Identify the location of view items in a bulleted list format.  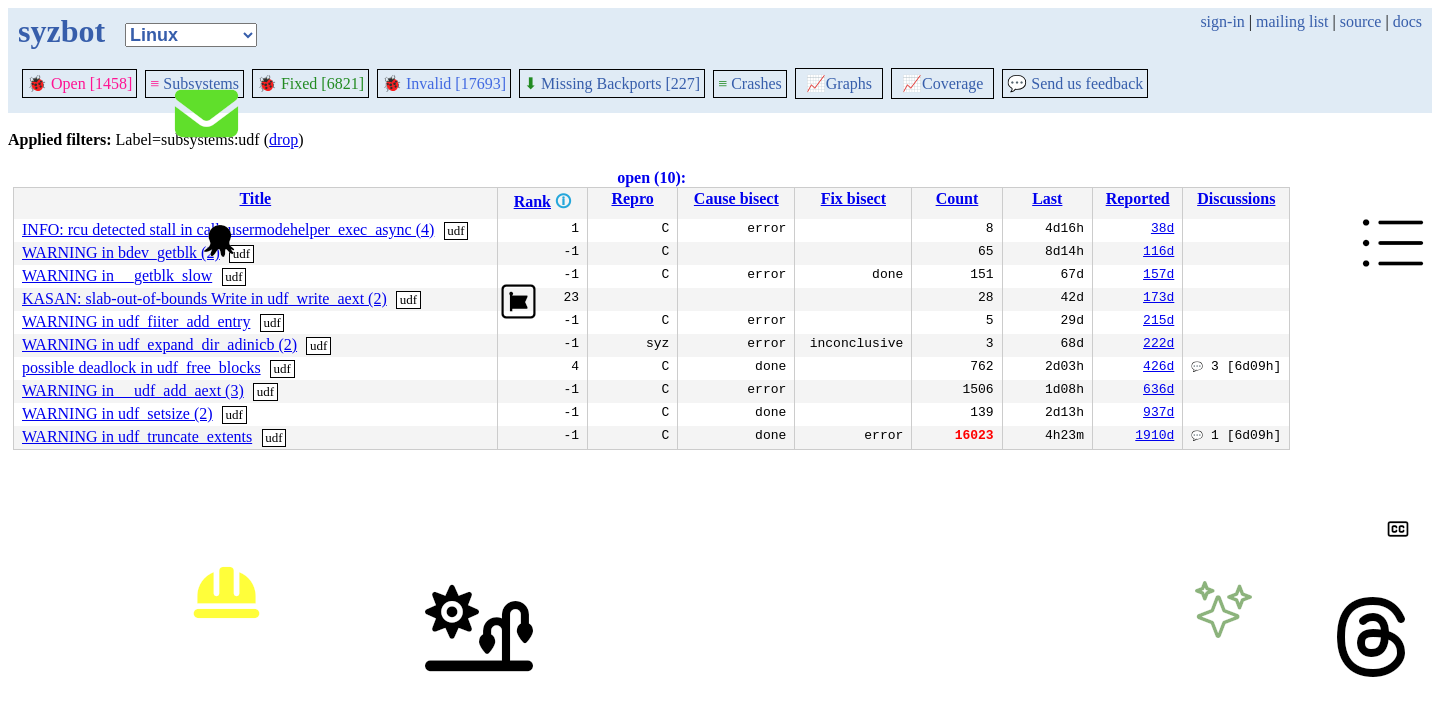
(1393, 243).